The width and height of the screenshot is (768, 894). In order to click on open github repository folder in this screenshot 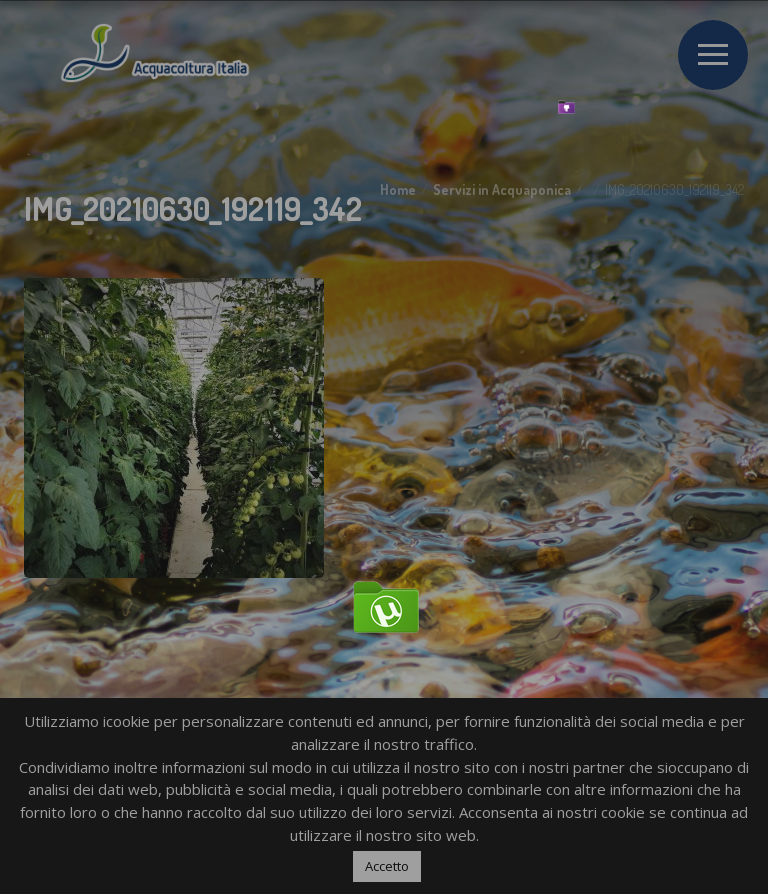, I will do `click(566, 107)`.